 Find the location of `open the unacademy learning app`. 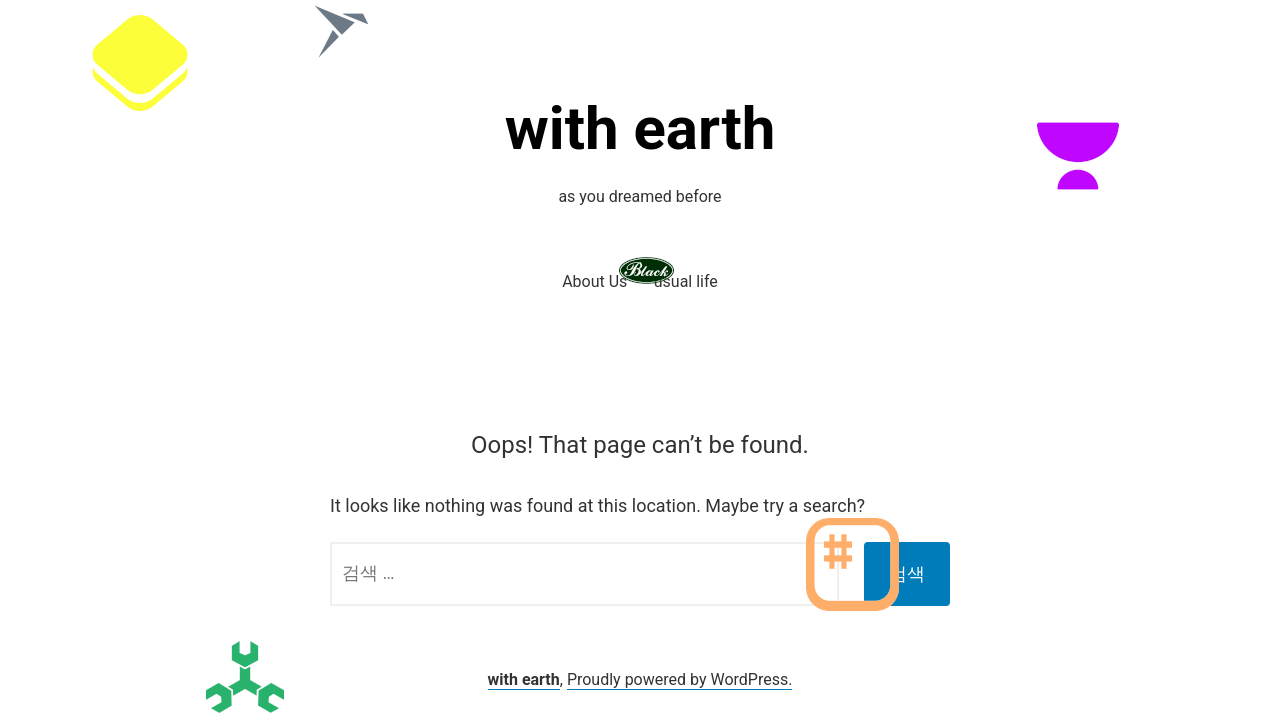

open the unacademy learning app is located at coordinates (1078, 156).